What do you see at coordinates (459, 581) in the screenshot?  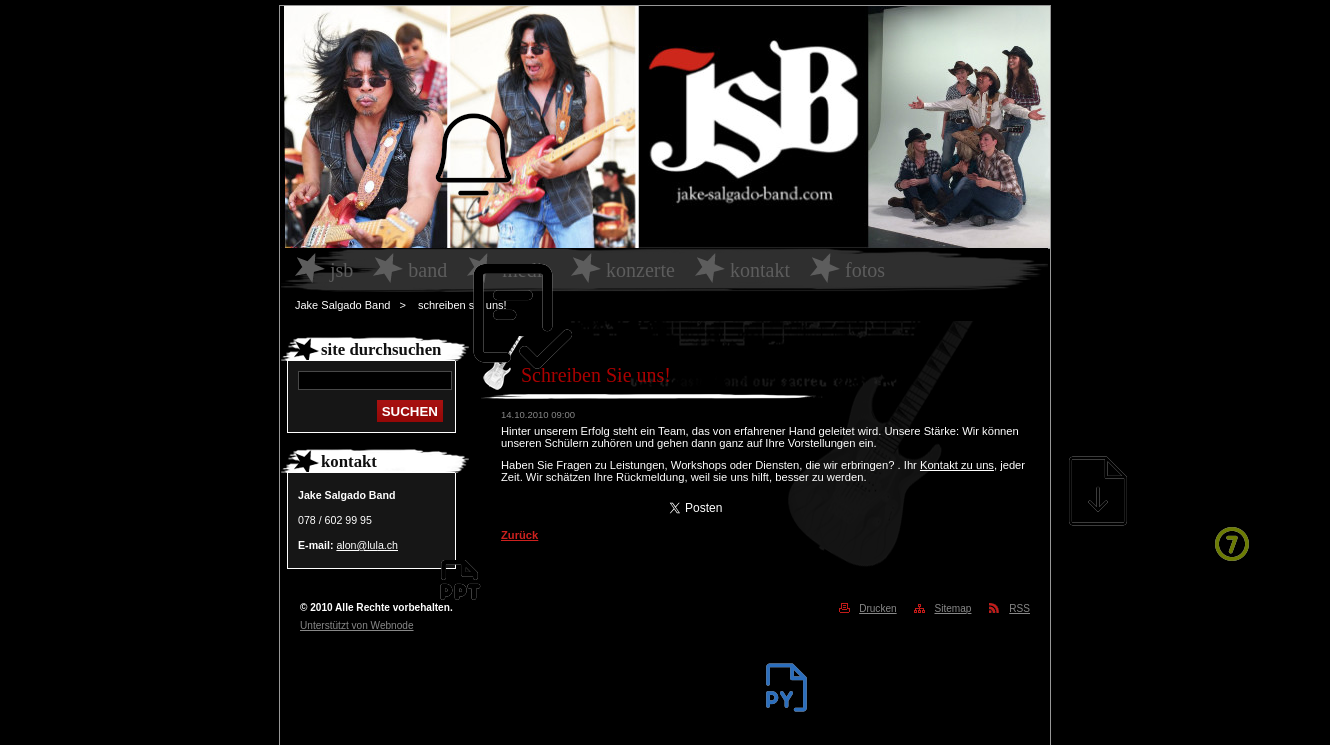 I see `open a PowerPoint presentation file` at bounding box center [459, 581].